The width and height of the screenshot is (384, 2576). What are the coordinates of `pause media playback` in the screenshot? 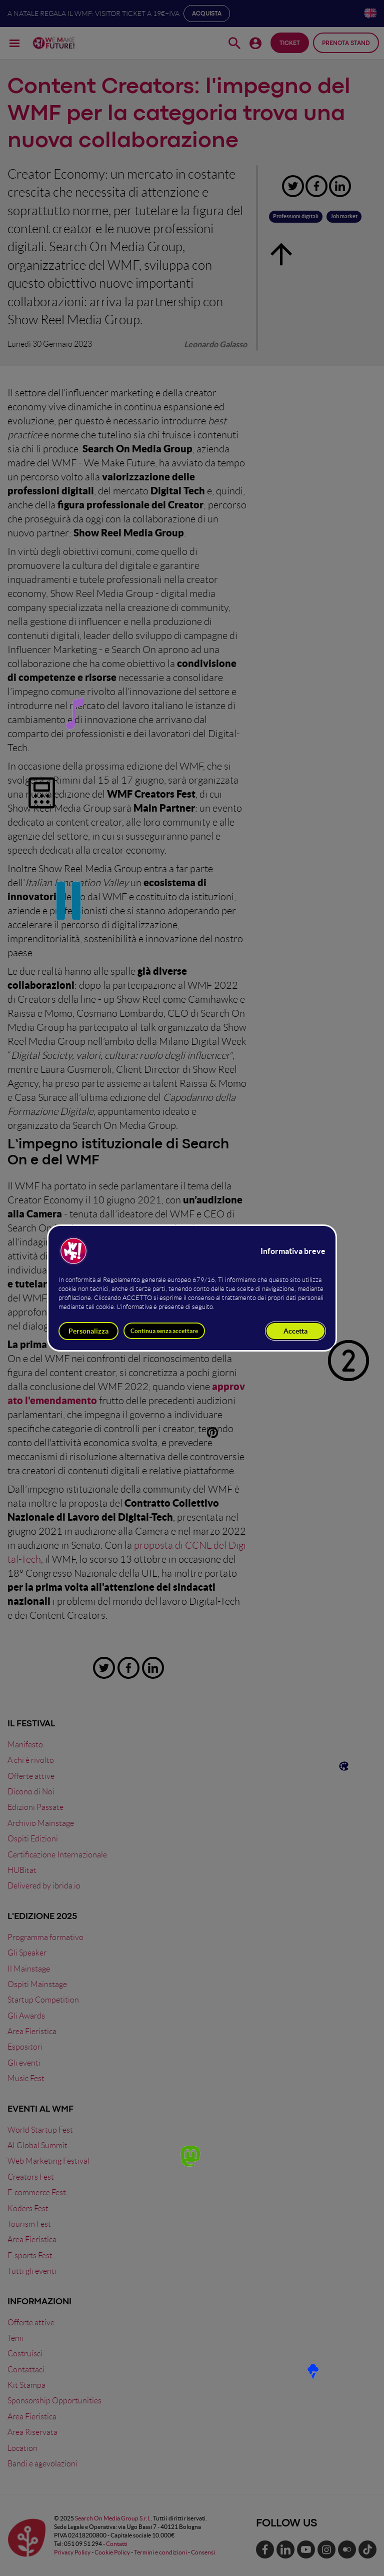 It's located at (68, 901).